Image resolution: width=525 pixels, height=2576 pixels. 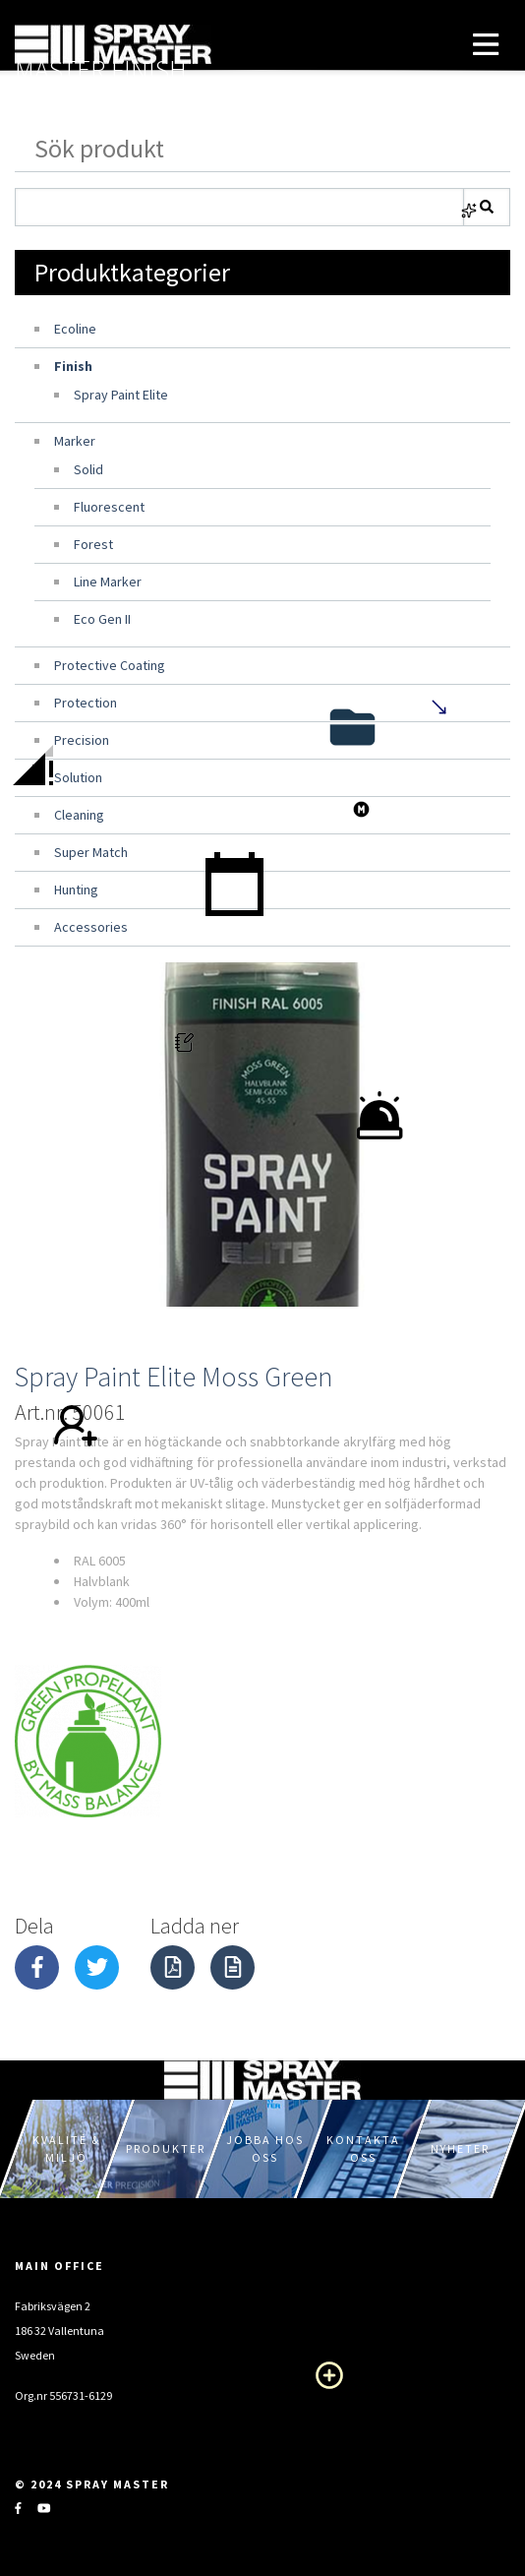 What do you see at coordinates (352, 728) in the screenshot?
I see `access a closed or collapsed folder` at bounding box center [352, 728].